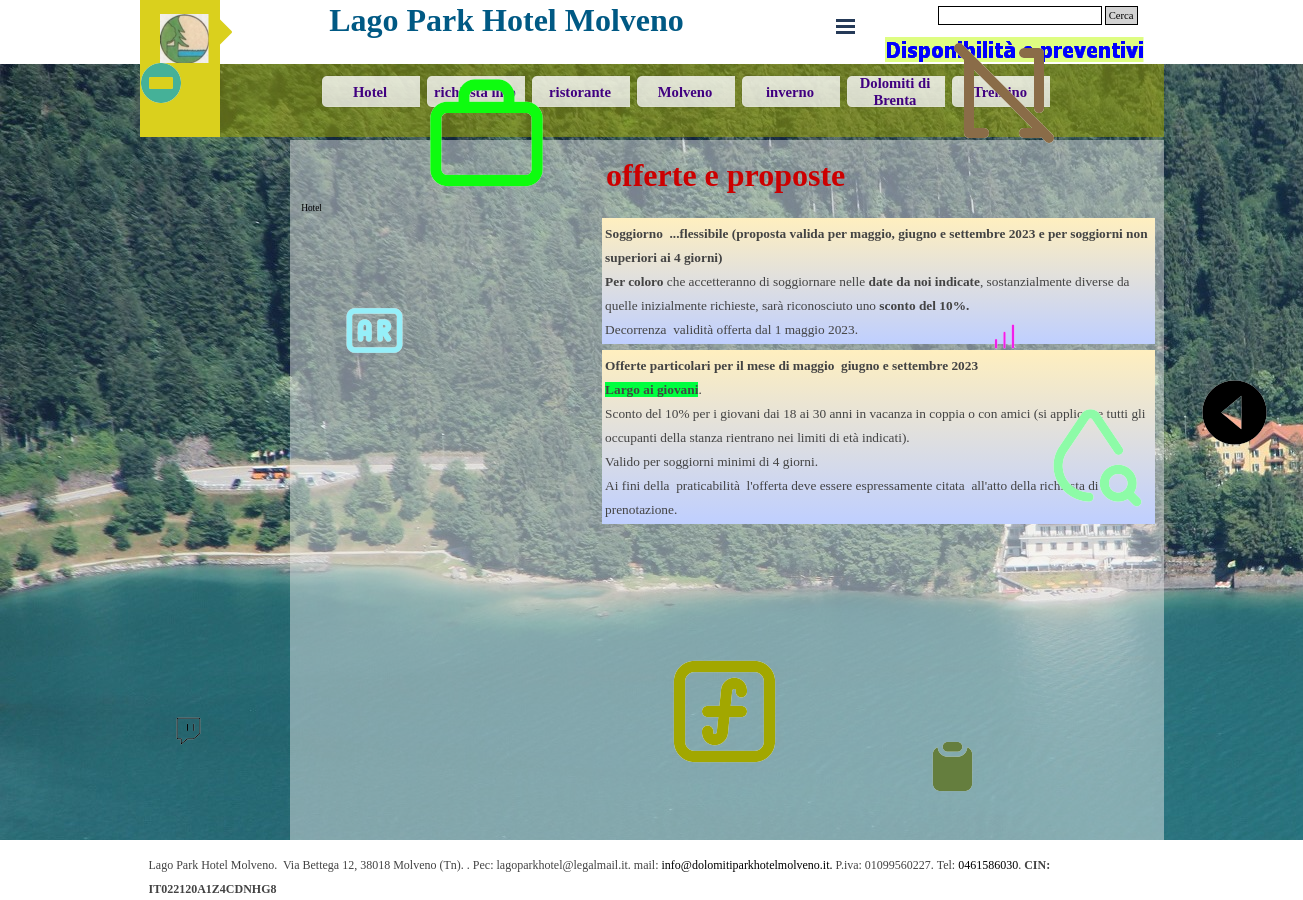  What do you see at coordinates (1234, 412) in the screenshot?
I see `go back to the previous screen` at bounding box center [1234, 412].